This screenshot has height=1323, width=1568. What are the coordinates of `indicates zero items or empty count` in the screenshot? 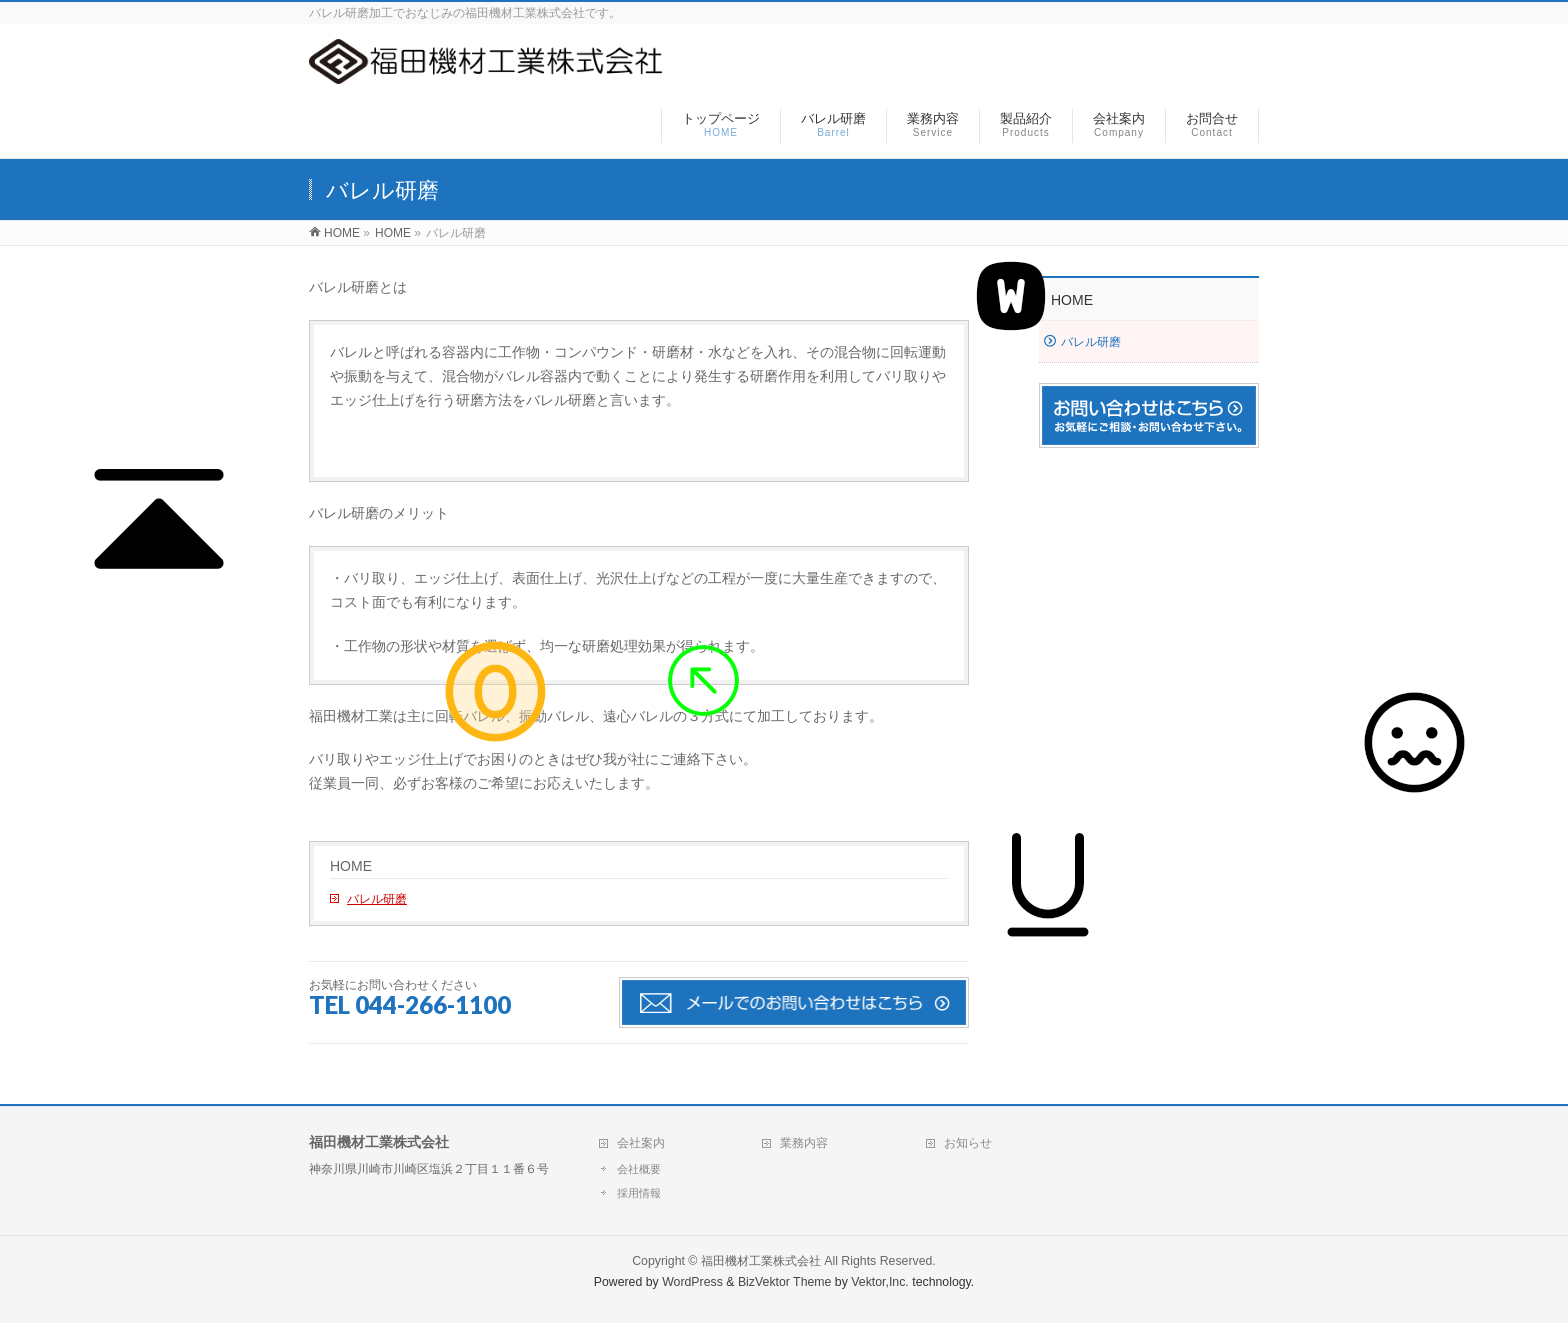 It's located at (495, 691).